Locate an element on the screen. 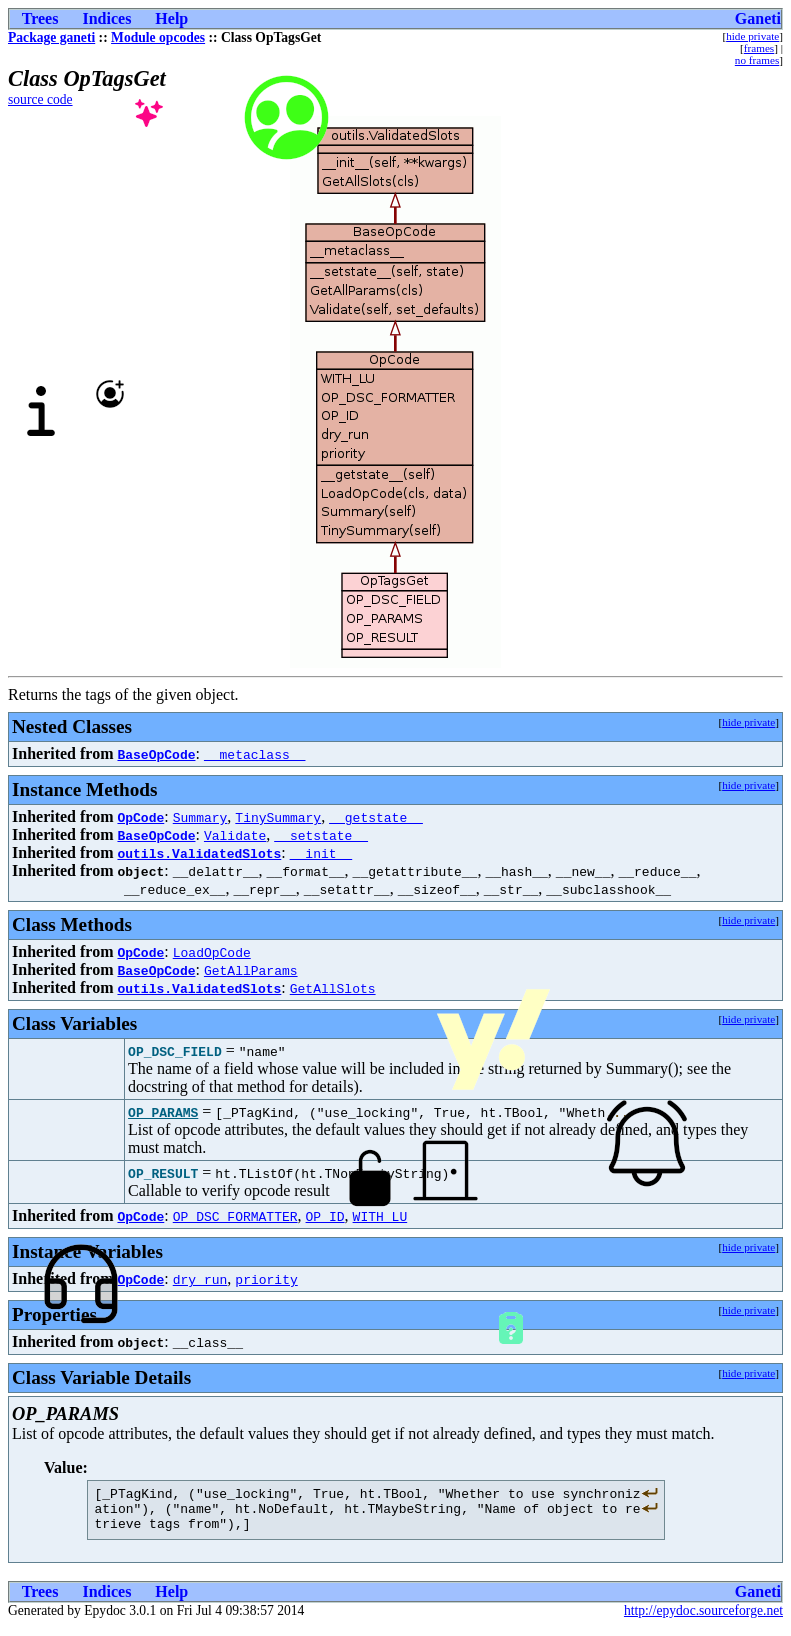 This screenshot has height=1636, width=791. unlock or access secured content is located at coordinates (370, 1178).